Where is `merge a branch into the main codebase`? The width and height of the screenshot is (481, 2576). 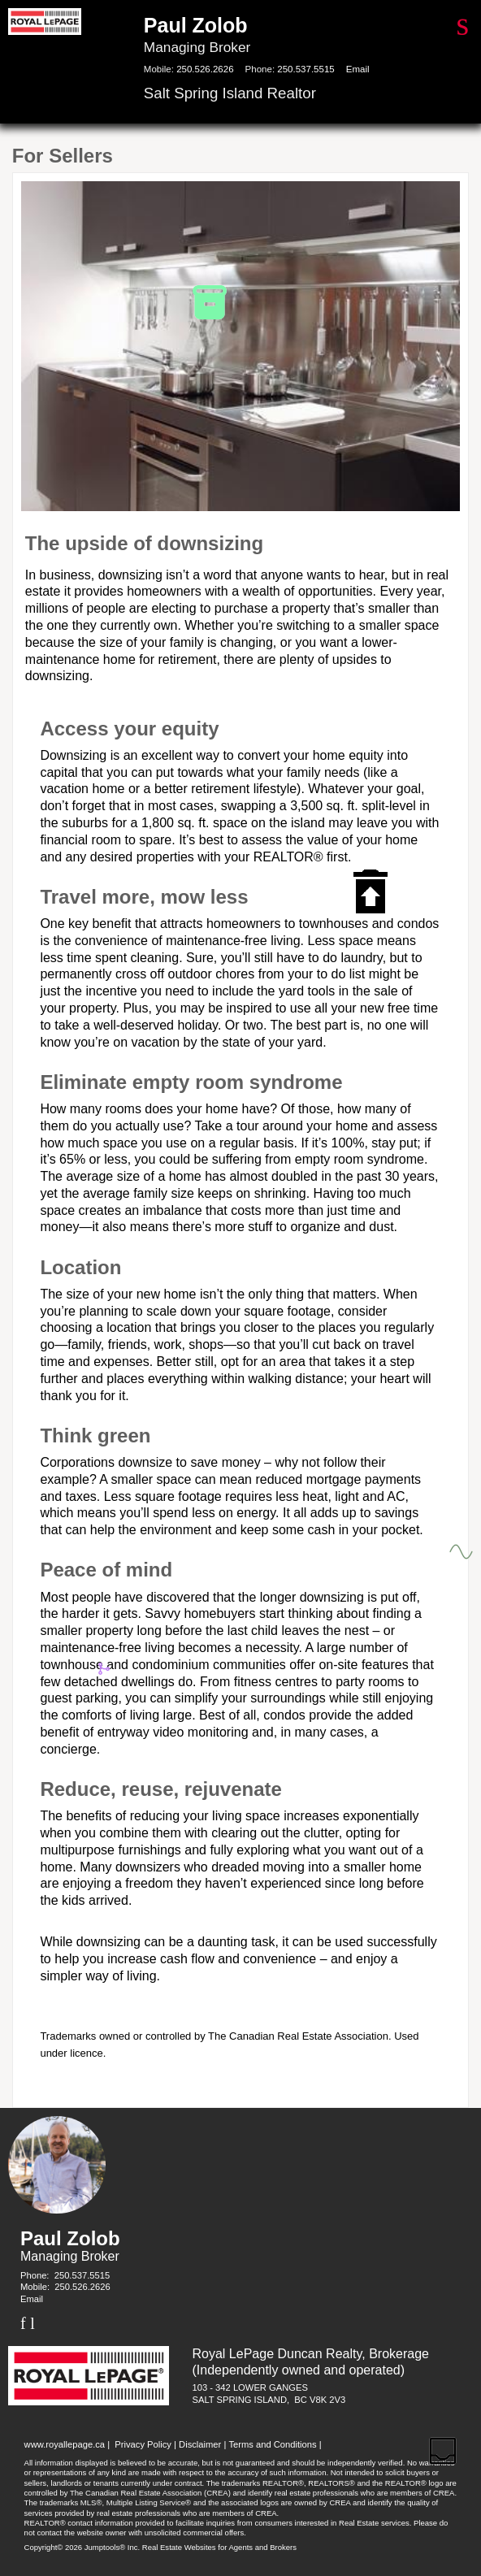 merge a branch into the main codebase is located at coordinates (103, 1668).